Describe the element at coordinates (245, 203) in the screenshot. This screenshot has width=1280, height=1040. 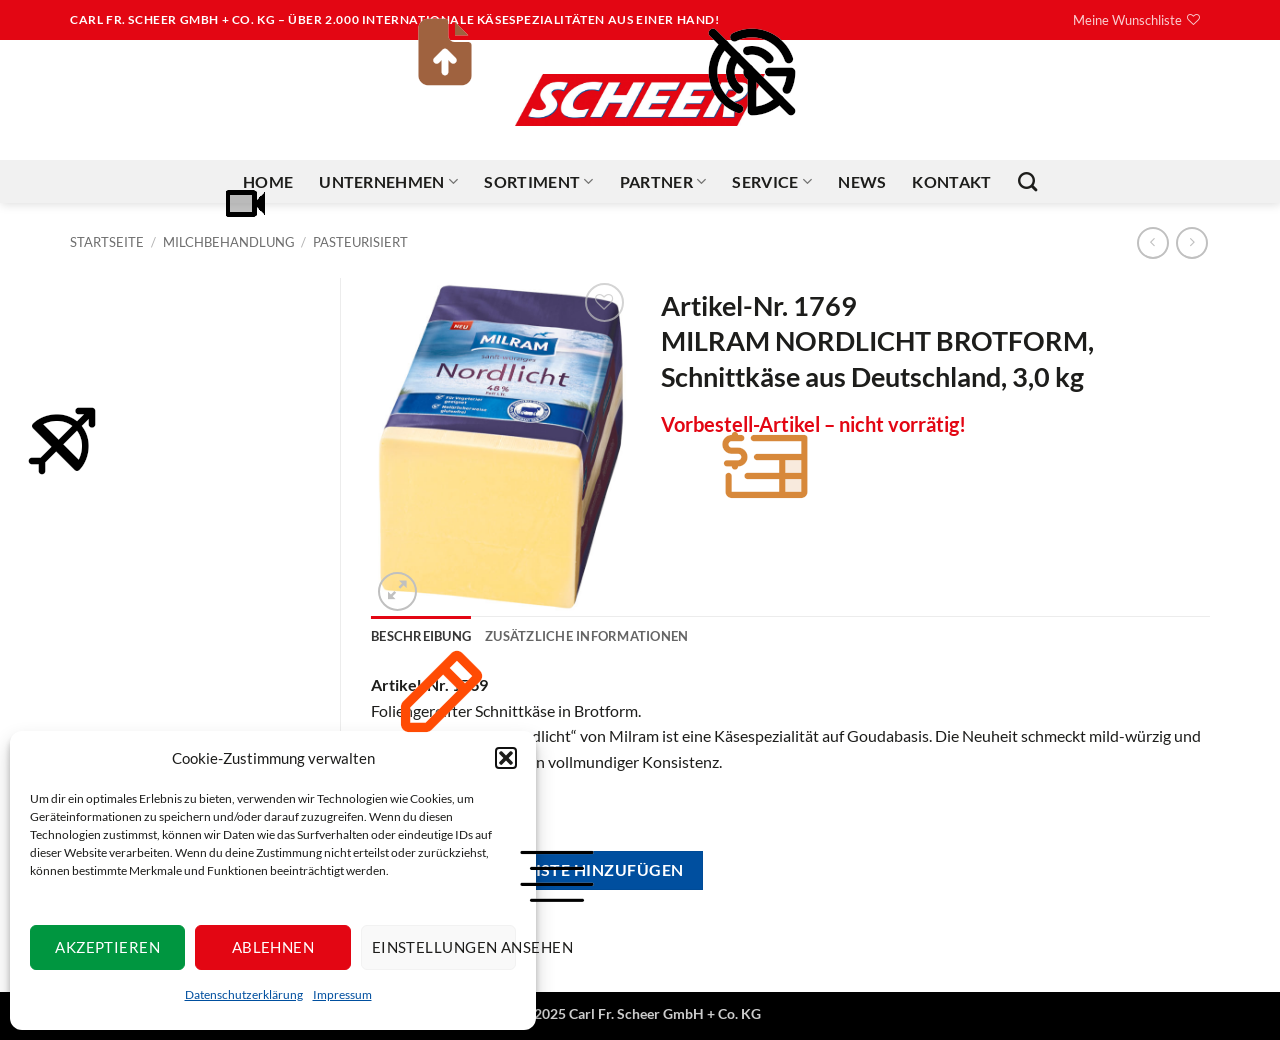
I see `start a video call` at that location.